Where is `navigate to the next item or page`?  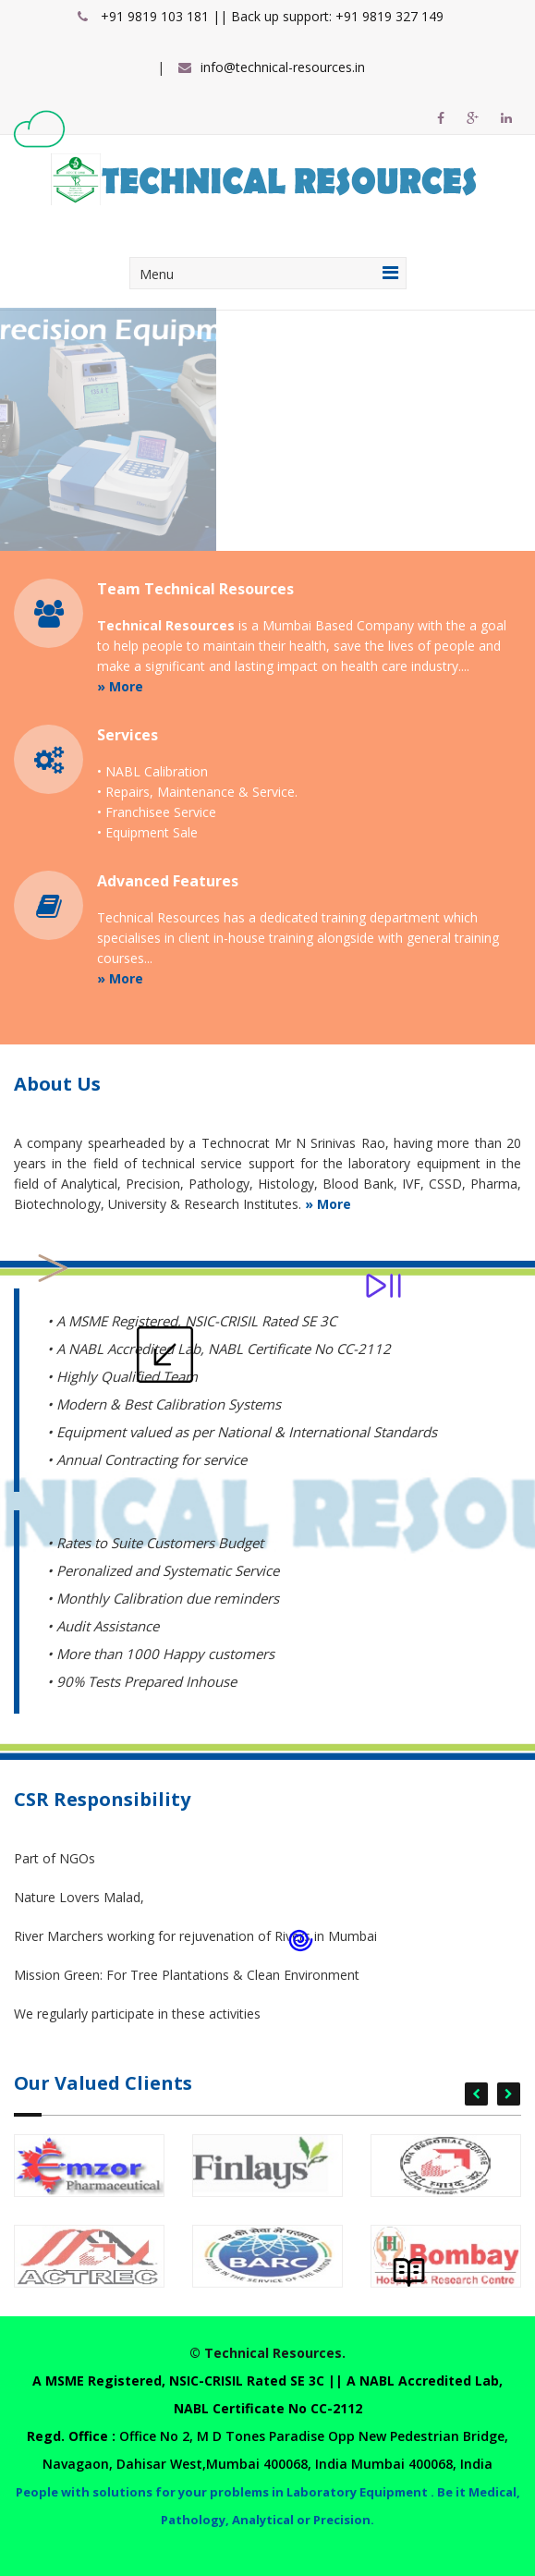
navigate to the next item or page is located at coordinates (51, 1268).